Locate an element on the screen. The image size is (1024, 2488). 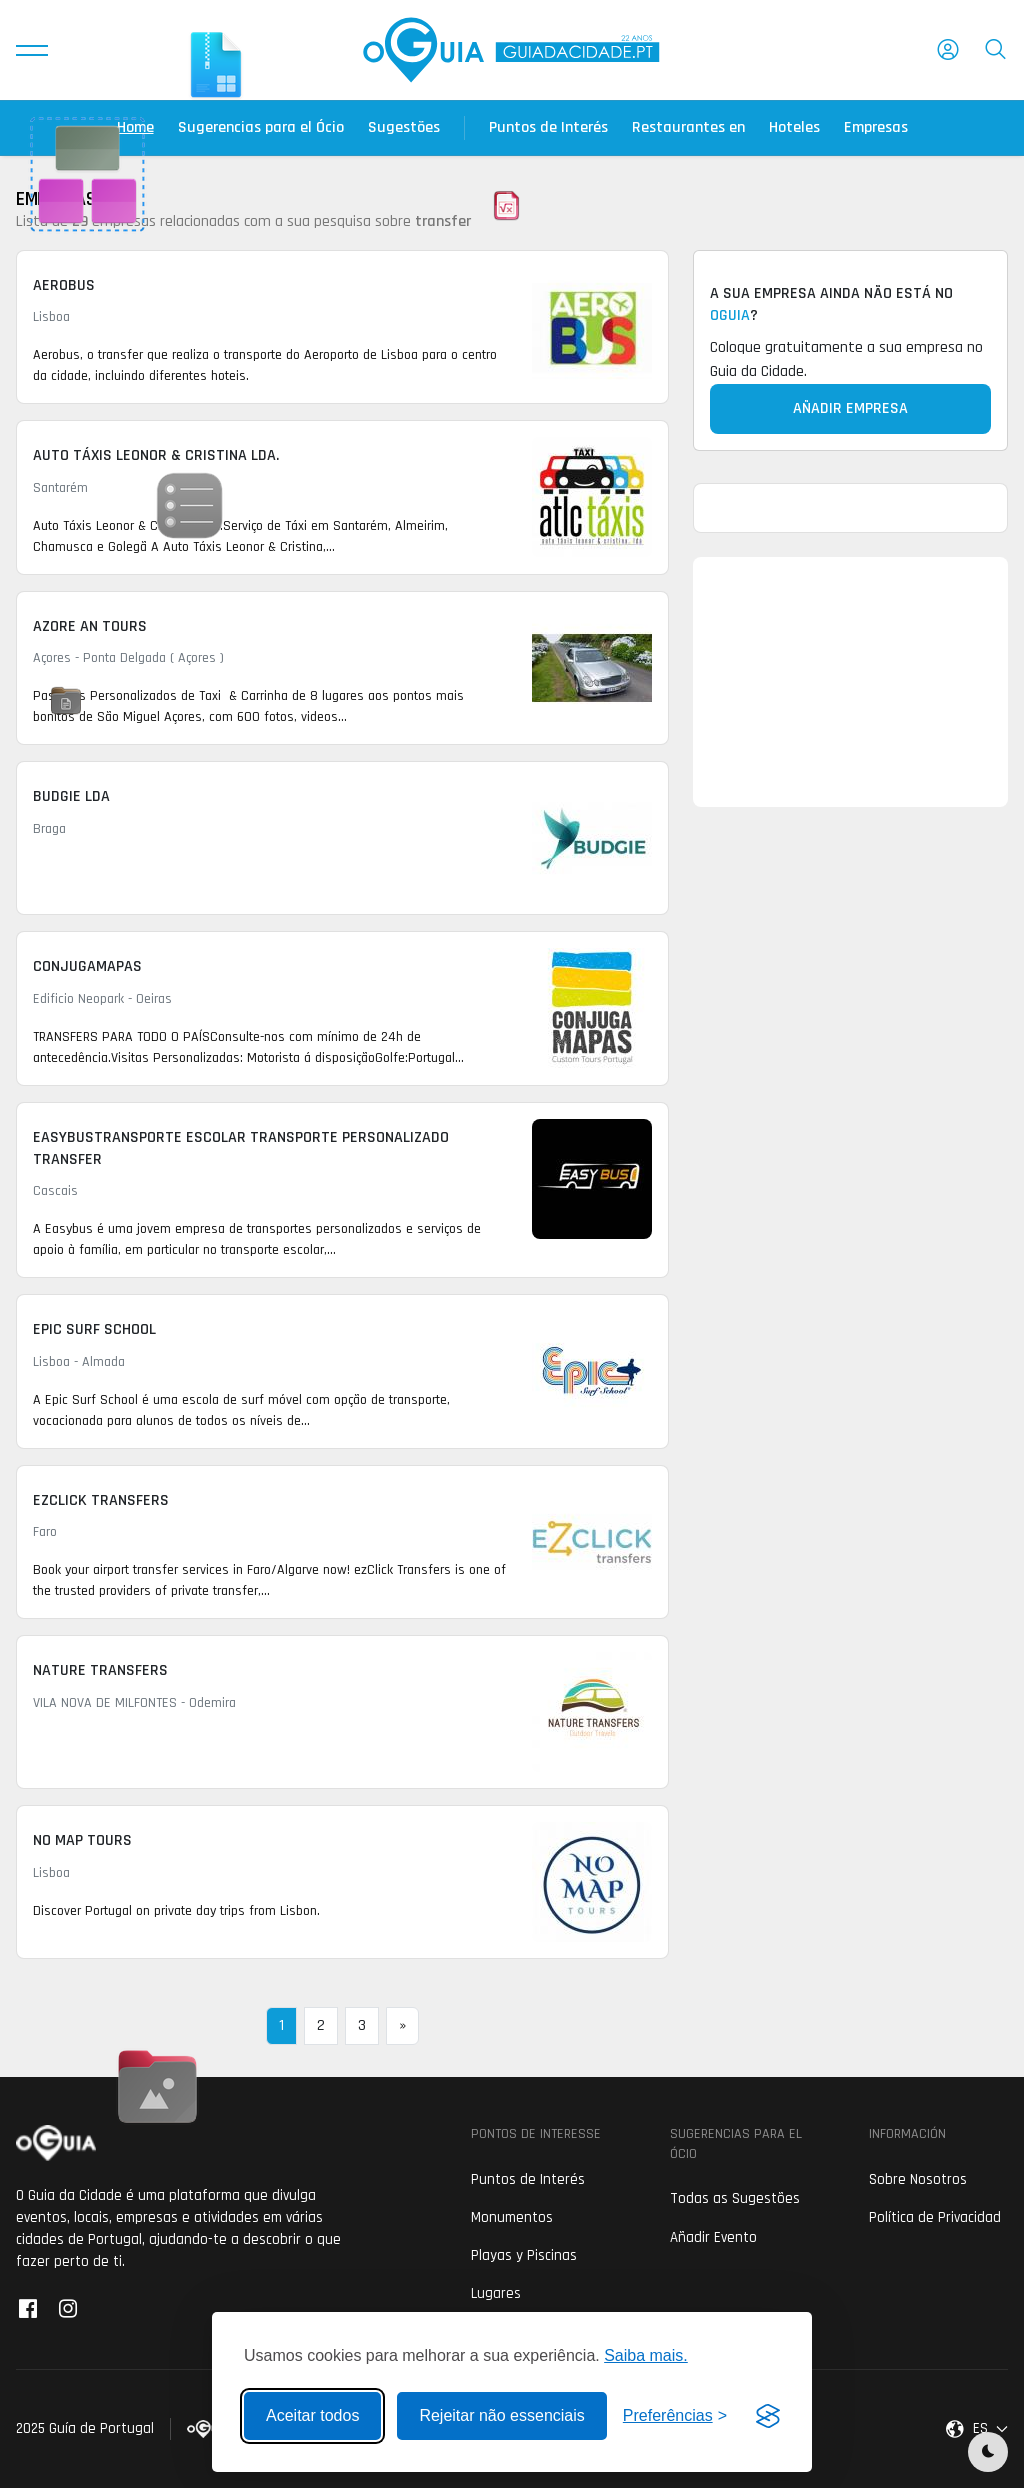
open your pictures folder is located at coordinates (157, 2086).